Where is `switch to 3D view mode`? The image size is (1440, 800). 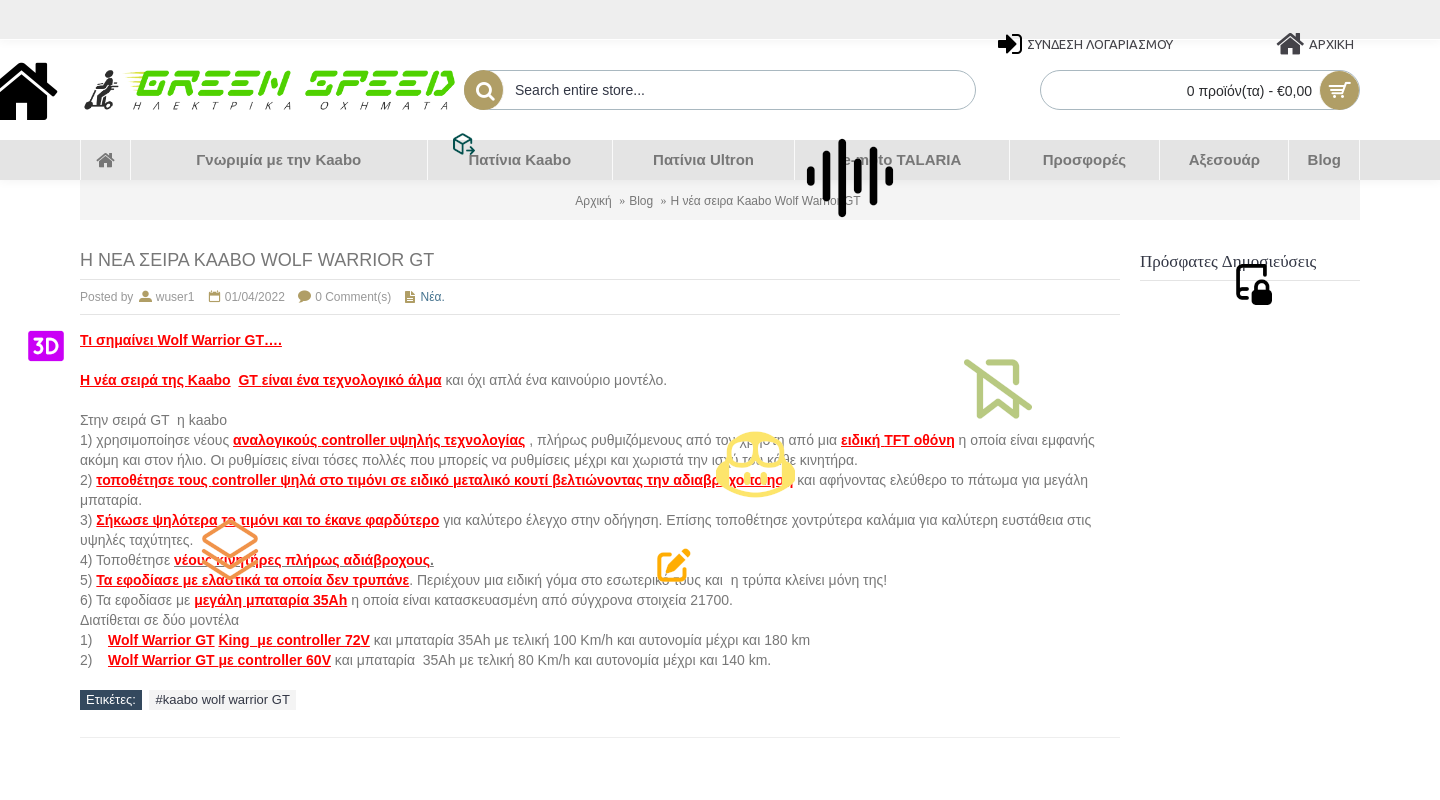 switch to 3D view mode is located at coordinates (46, 346).